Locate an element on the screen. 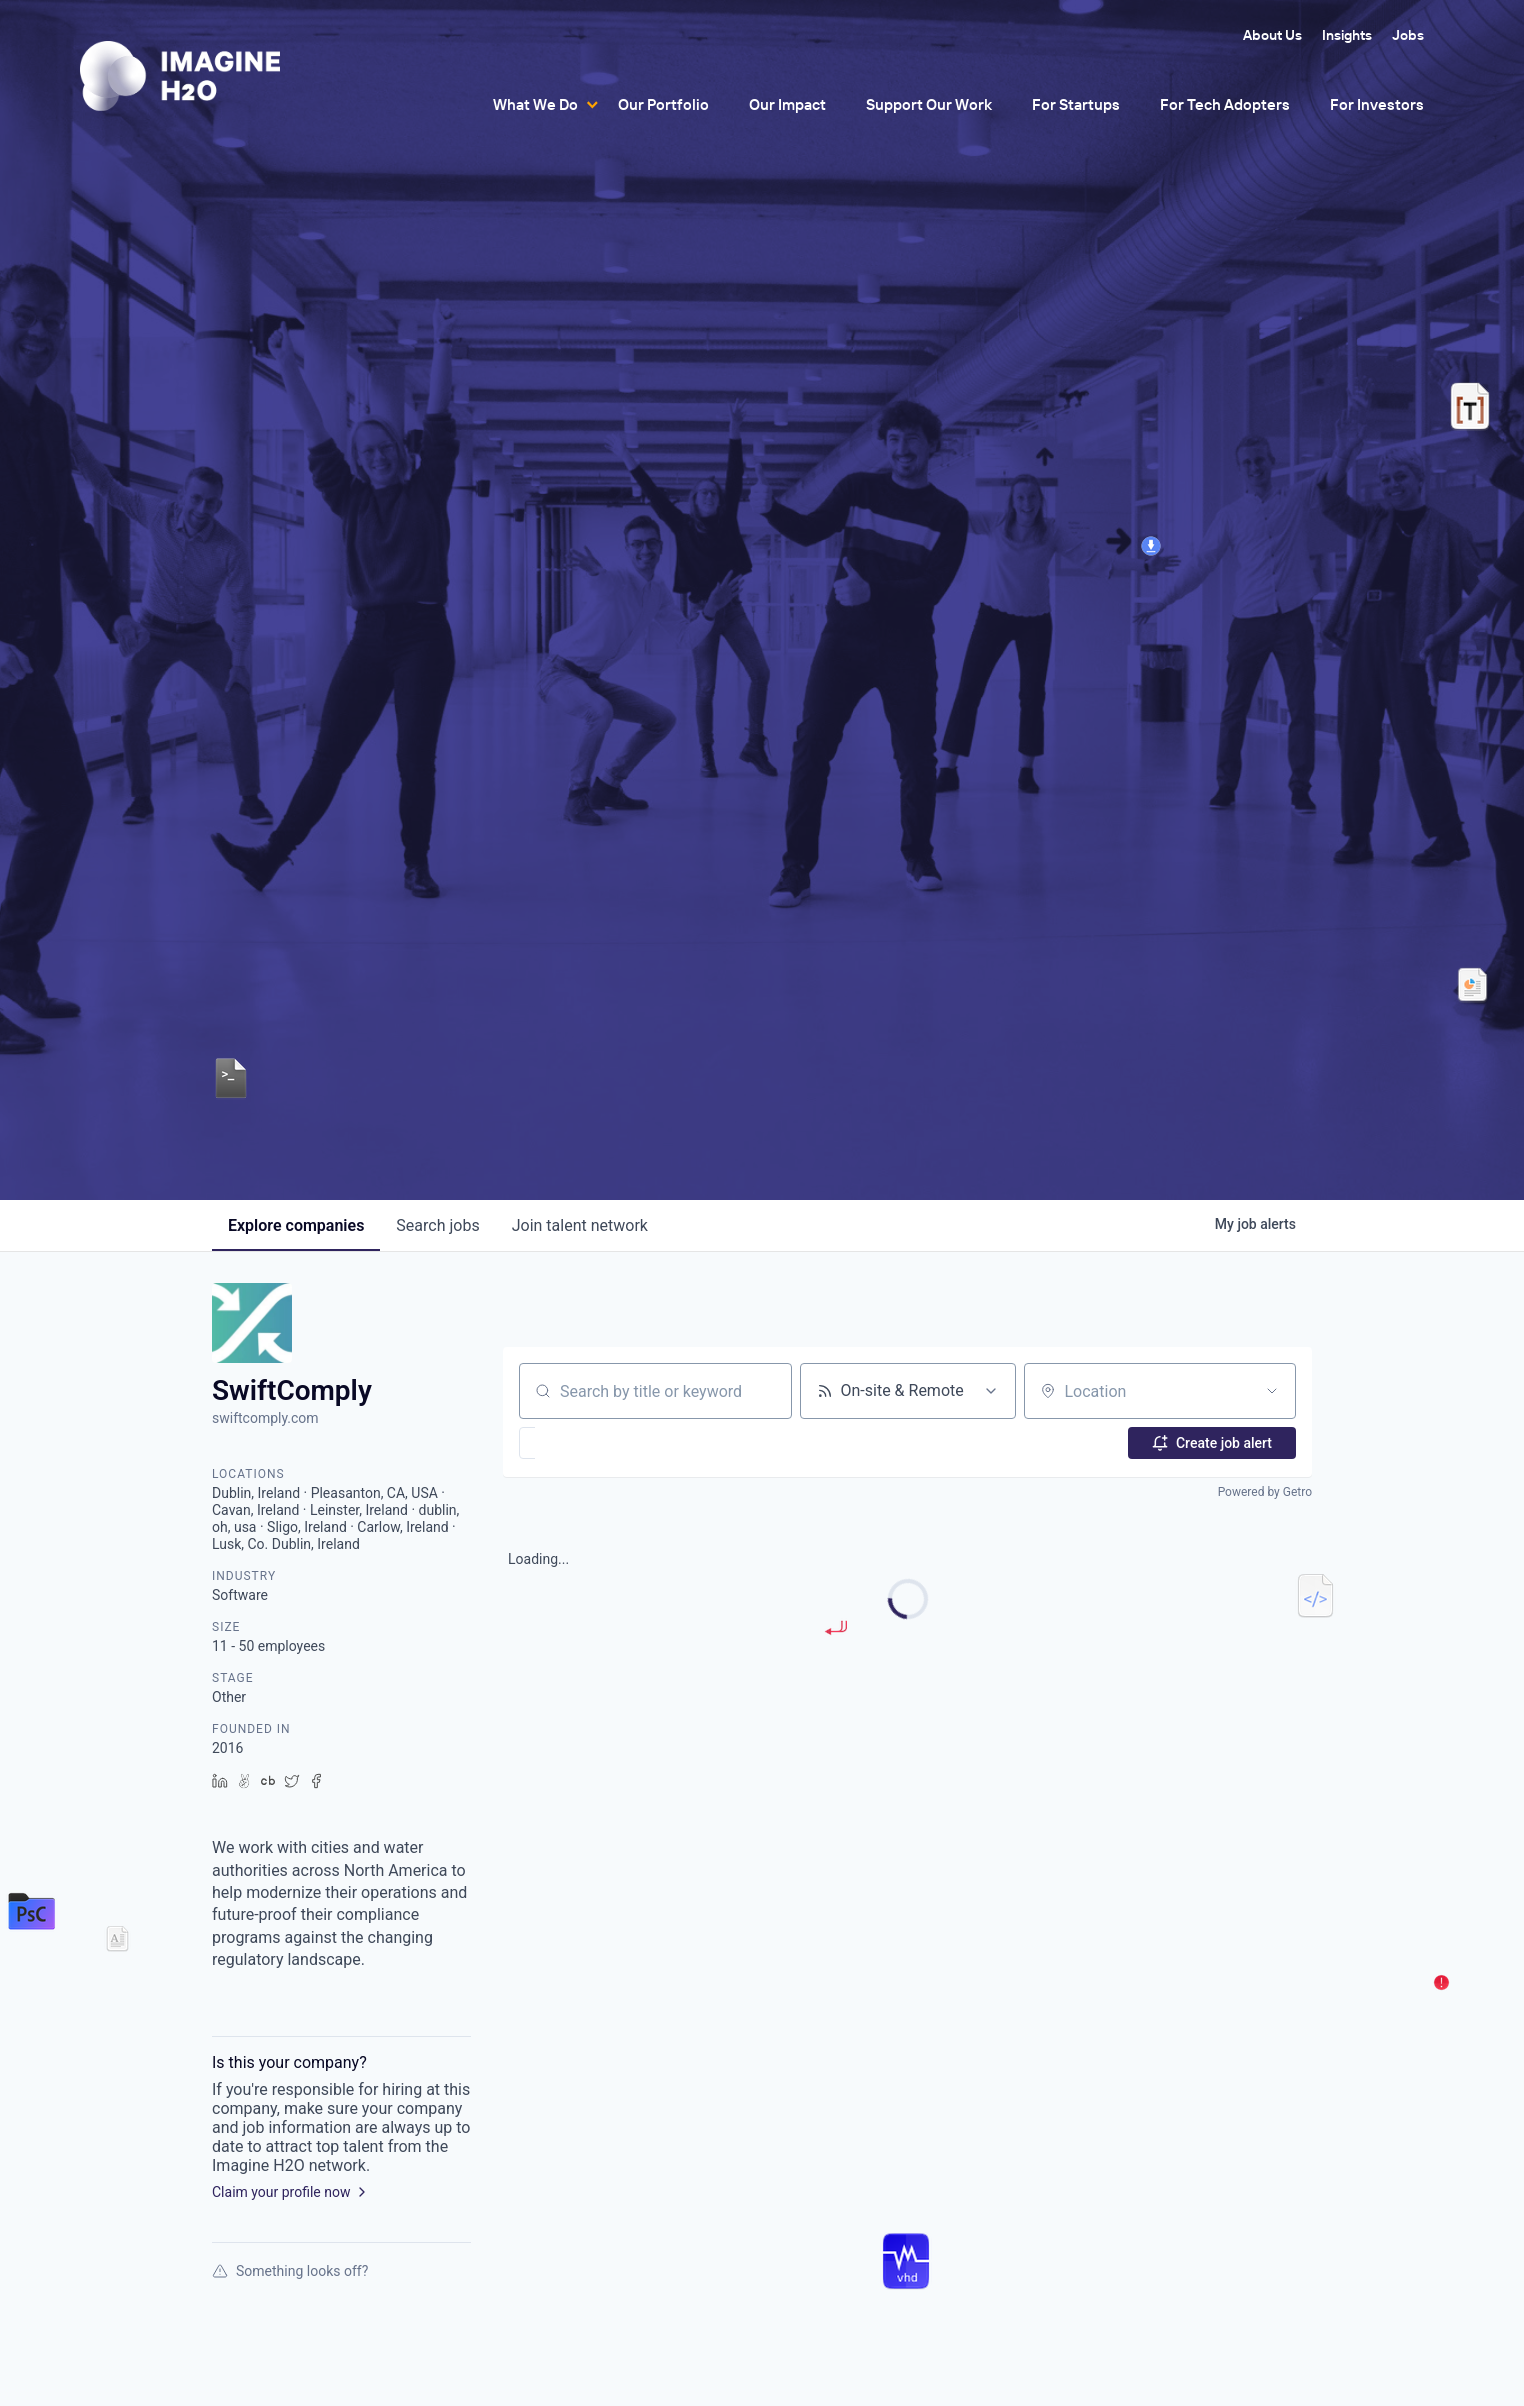 This screenshot has height=2406, width=1524. open a presentation file is located at coordinates (1472, 984).